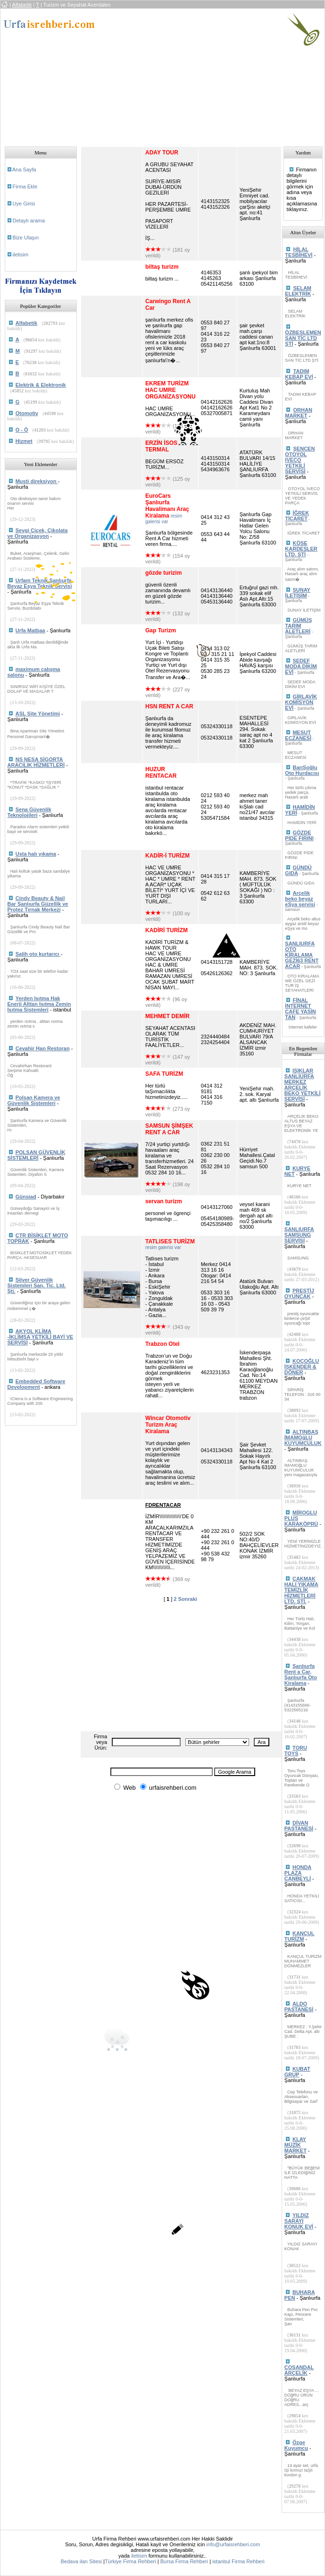  Describe the element at coordinates (203, 651) in the screenshot. I see `access jump rope or skipping exercises` at that location.